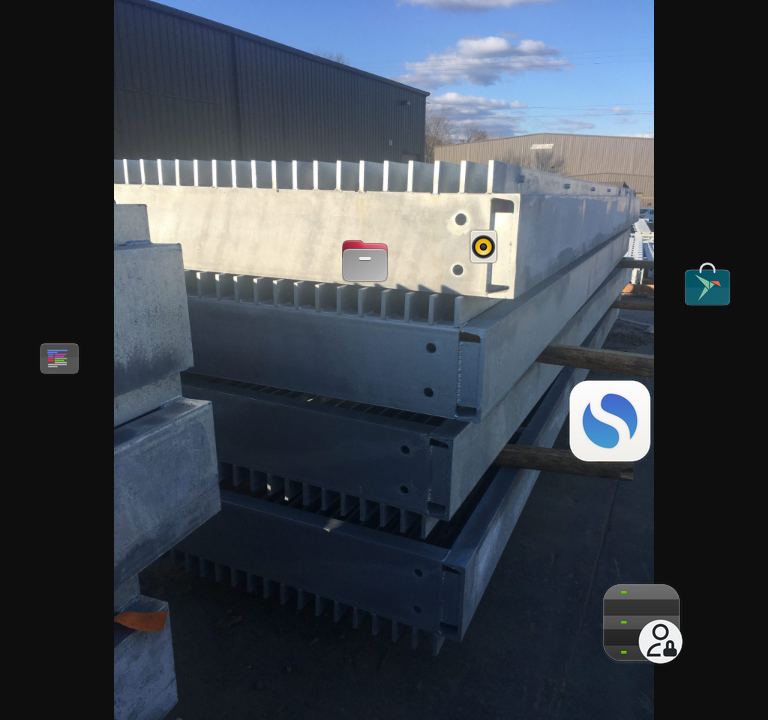 The image size is (768, 720). I want to click on open the file manager application, so click(365, 261).